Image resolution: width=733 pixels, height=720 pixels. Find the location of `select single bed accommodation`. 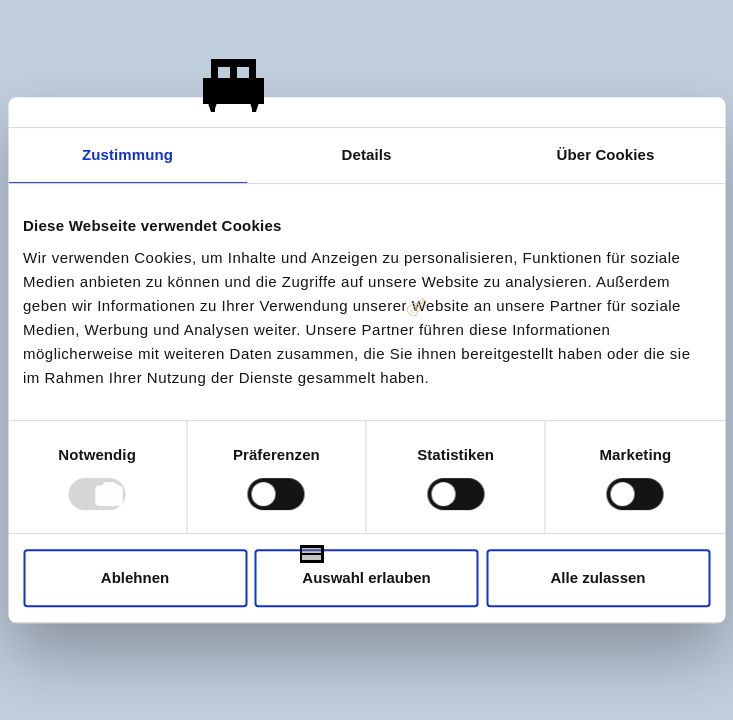

select single bed accommodation is located at coordinates (233, 85).